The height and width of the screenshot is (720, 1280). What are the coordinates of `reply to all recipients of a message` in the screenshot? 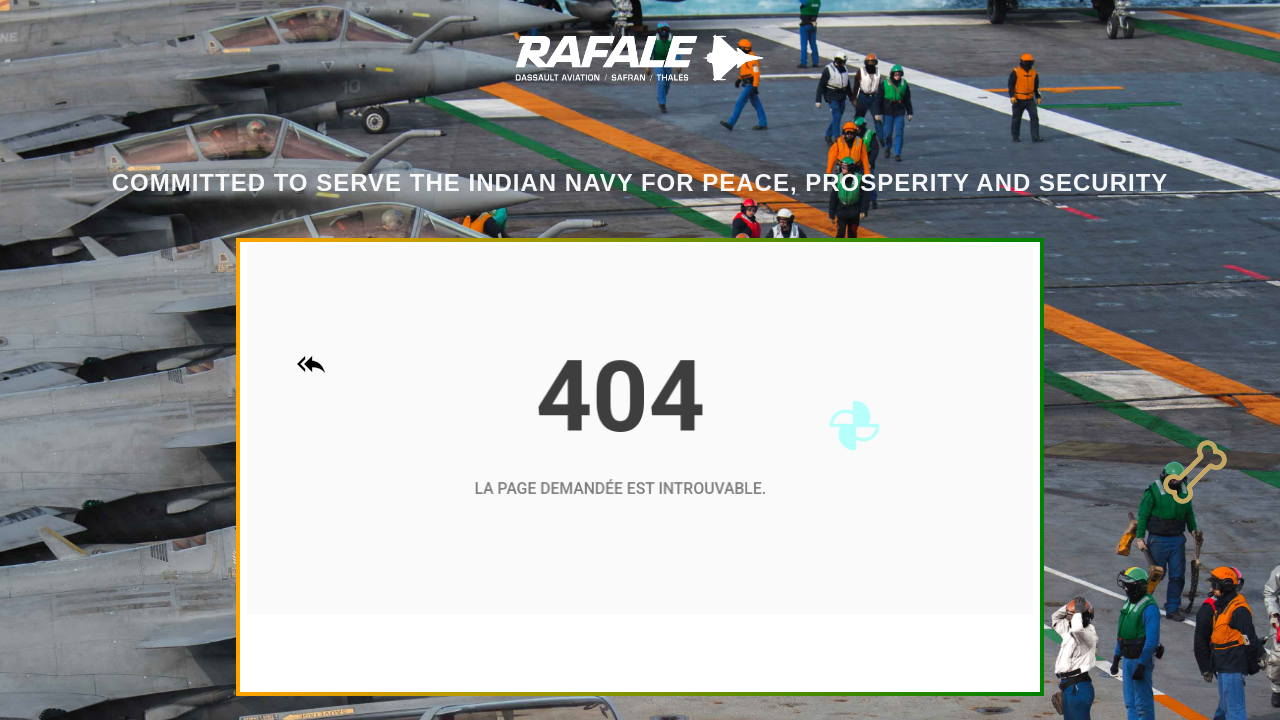 It's located at (311, 364).